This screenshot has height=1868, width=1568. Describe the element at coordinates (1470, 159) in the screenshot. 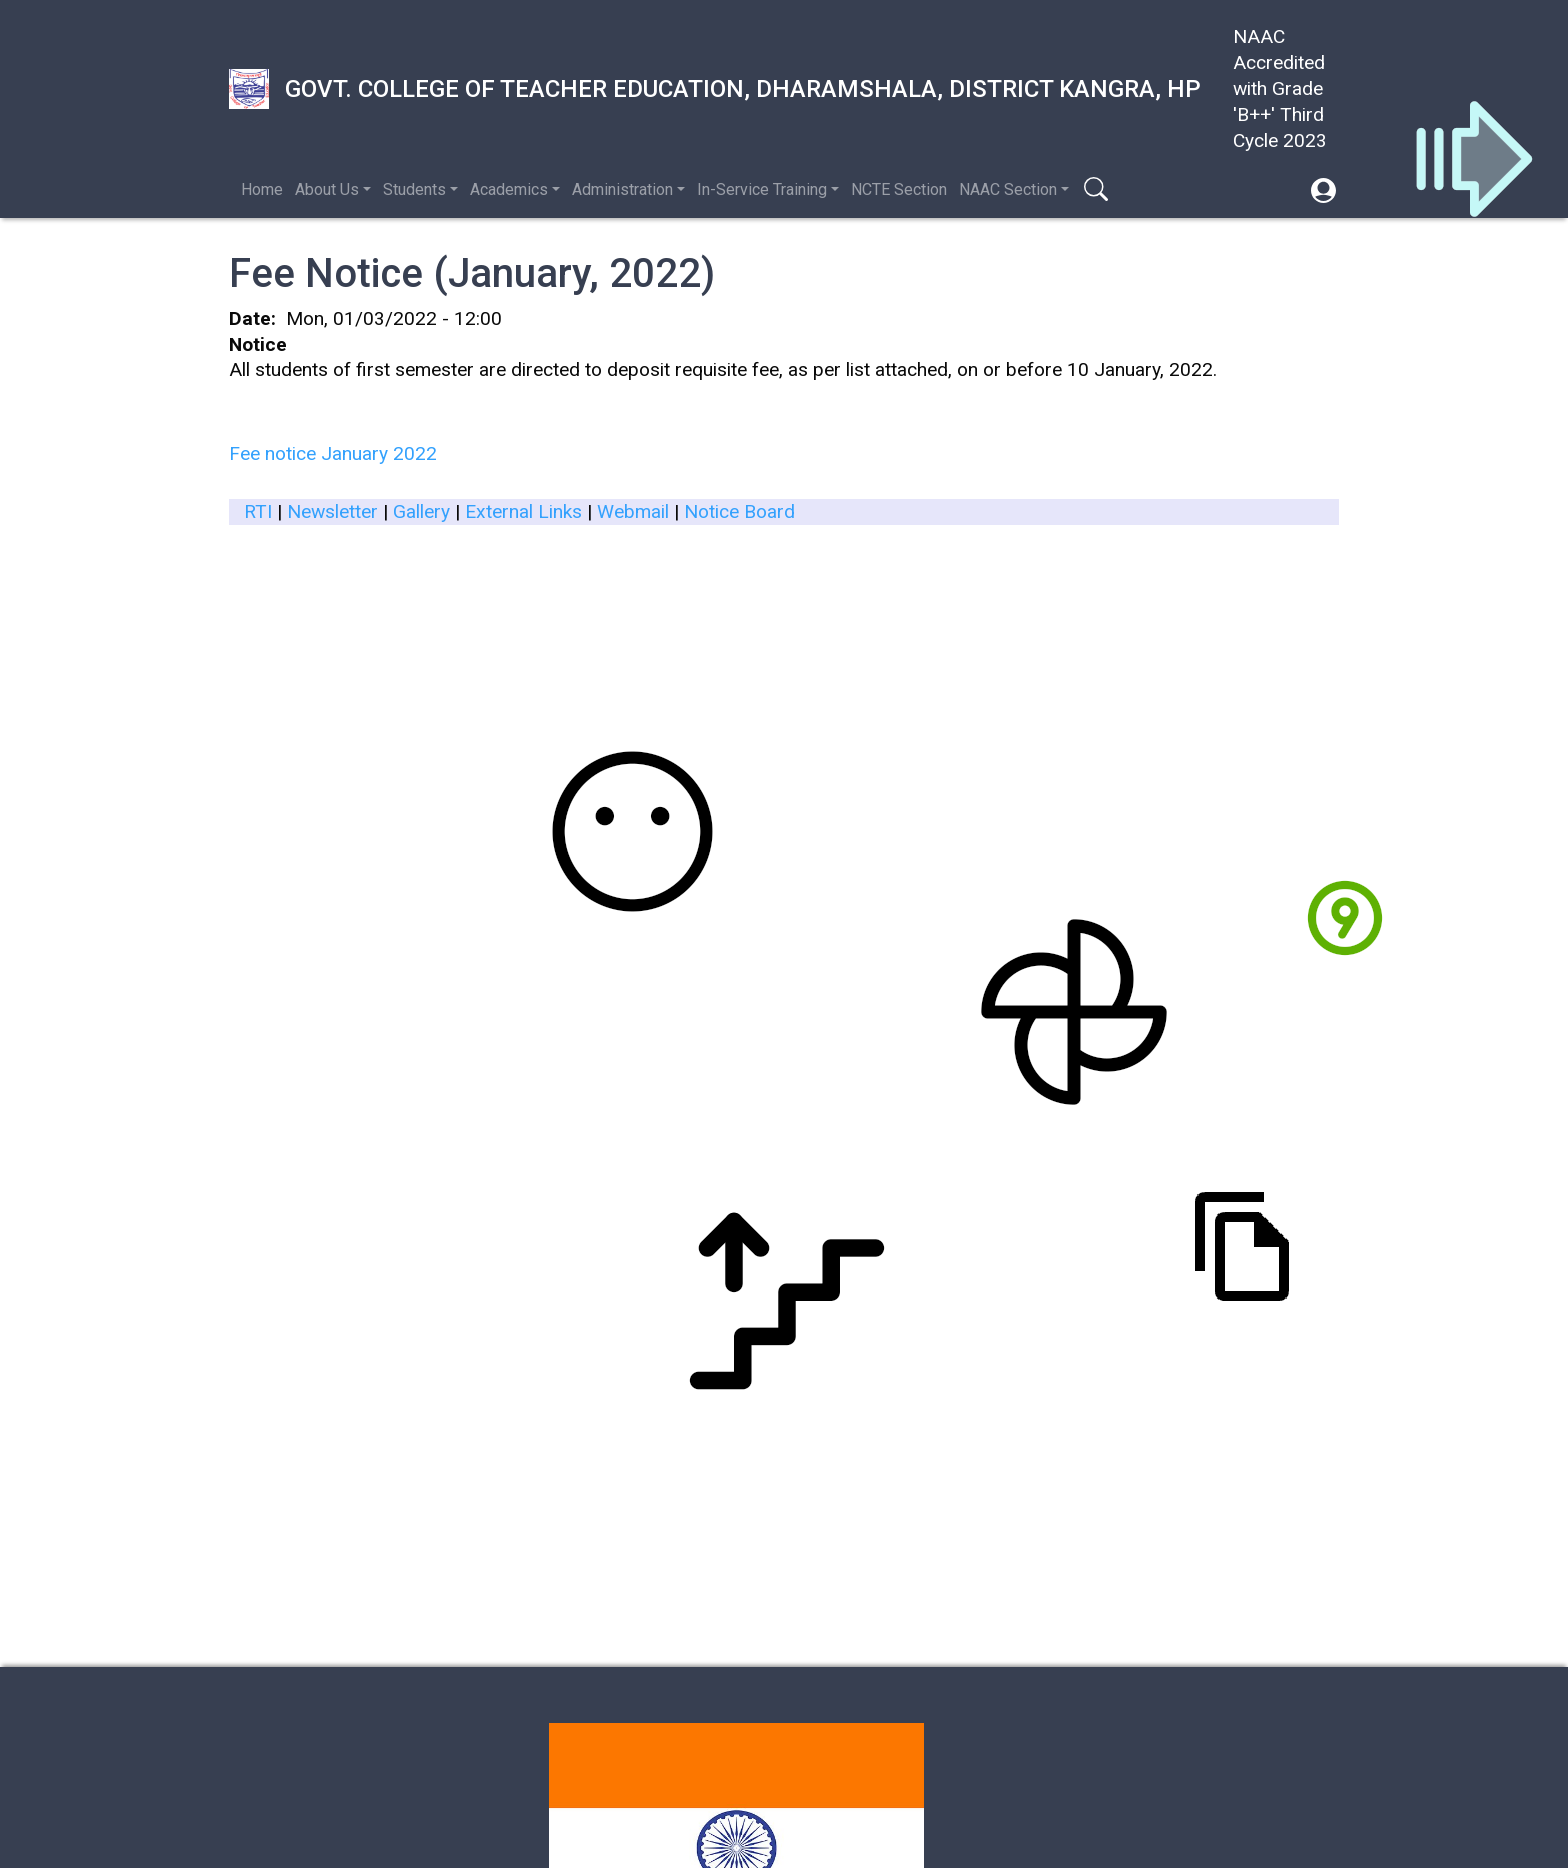

I see `skip forward or advance to next item` at that location.